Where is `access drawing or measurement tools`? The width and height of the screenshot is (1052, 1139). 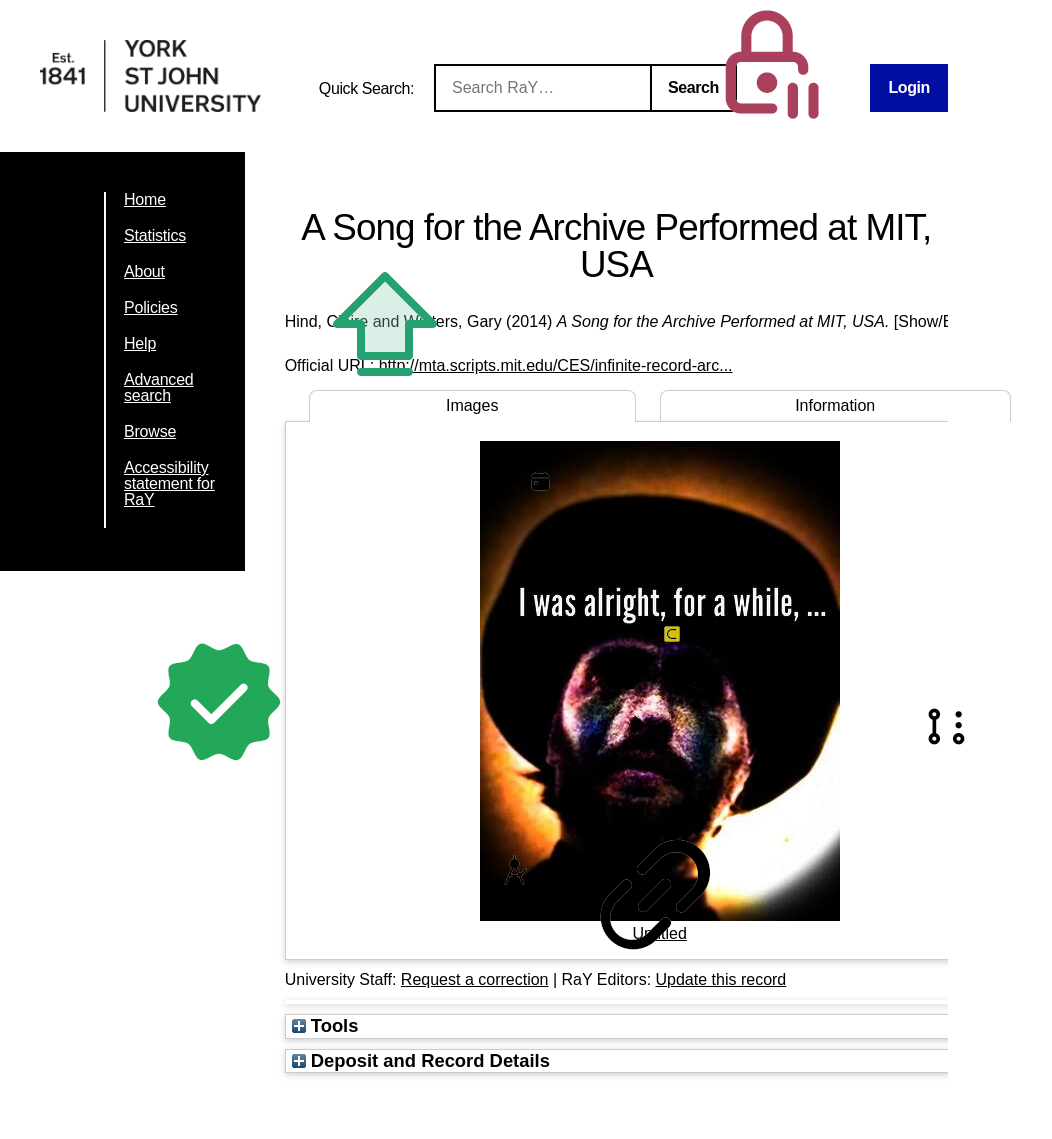 access drawing or measurement tools is located at coordinates (514, 870).